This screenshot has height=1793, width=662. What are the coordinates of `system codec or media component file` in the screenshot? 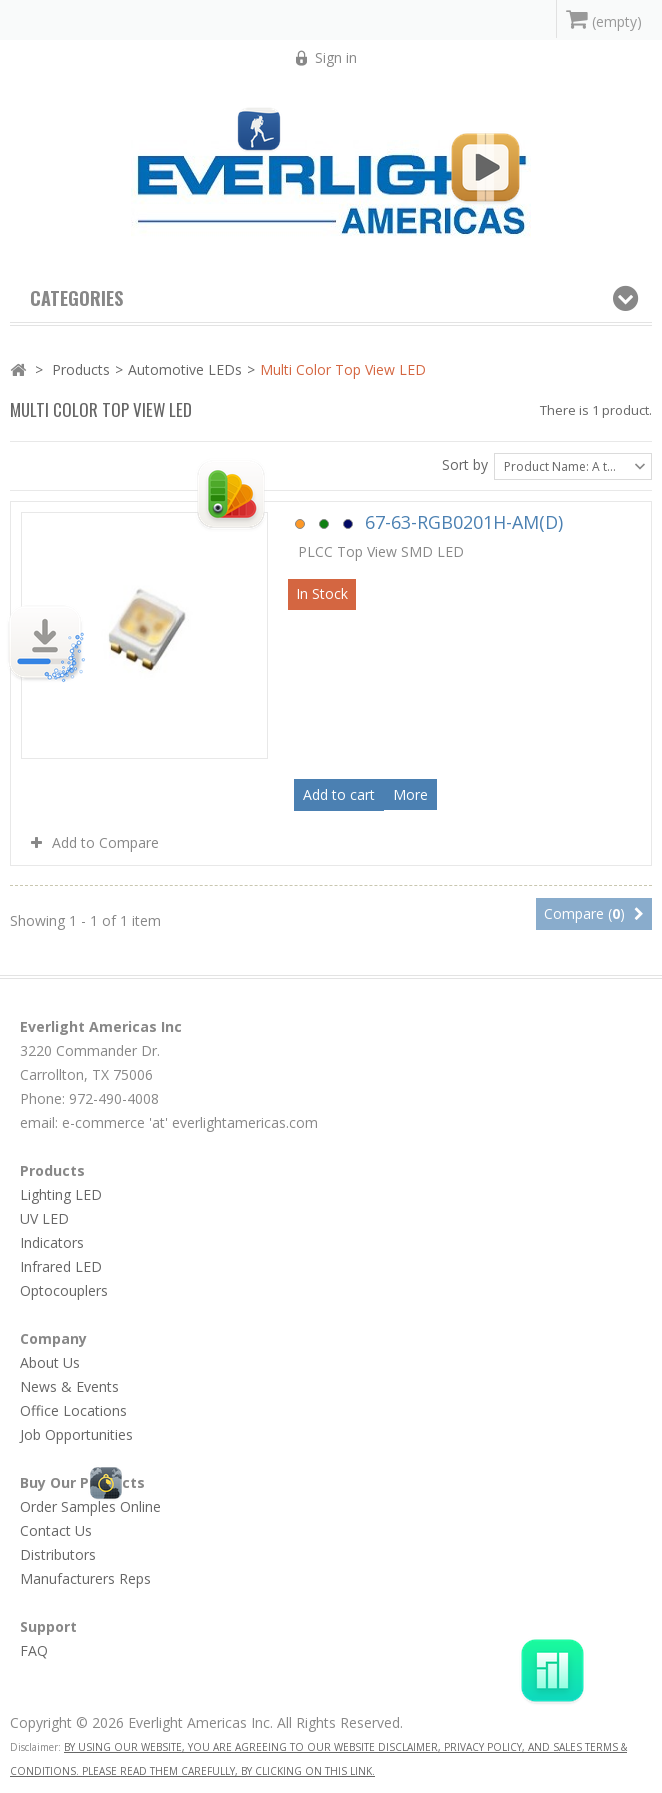 It's located at (485, 168).